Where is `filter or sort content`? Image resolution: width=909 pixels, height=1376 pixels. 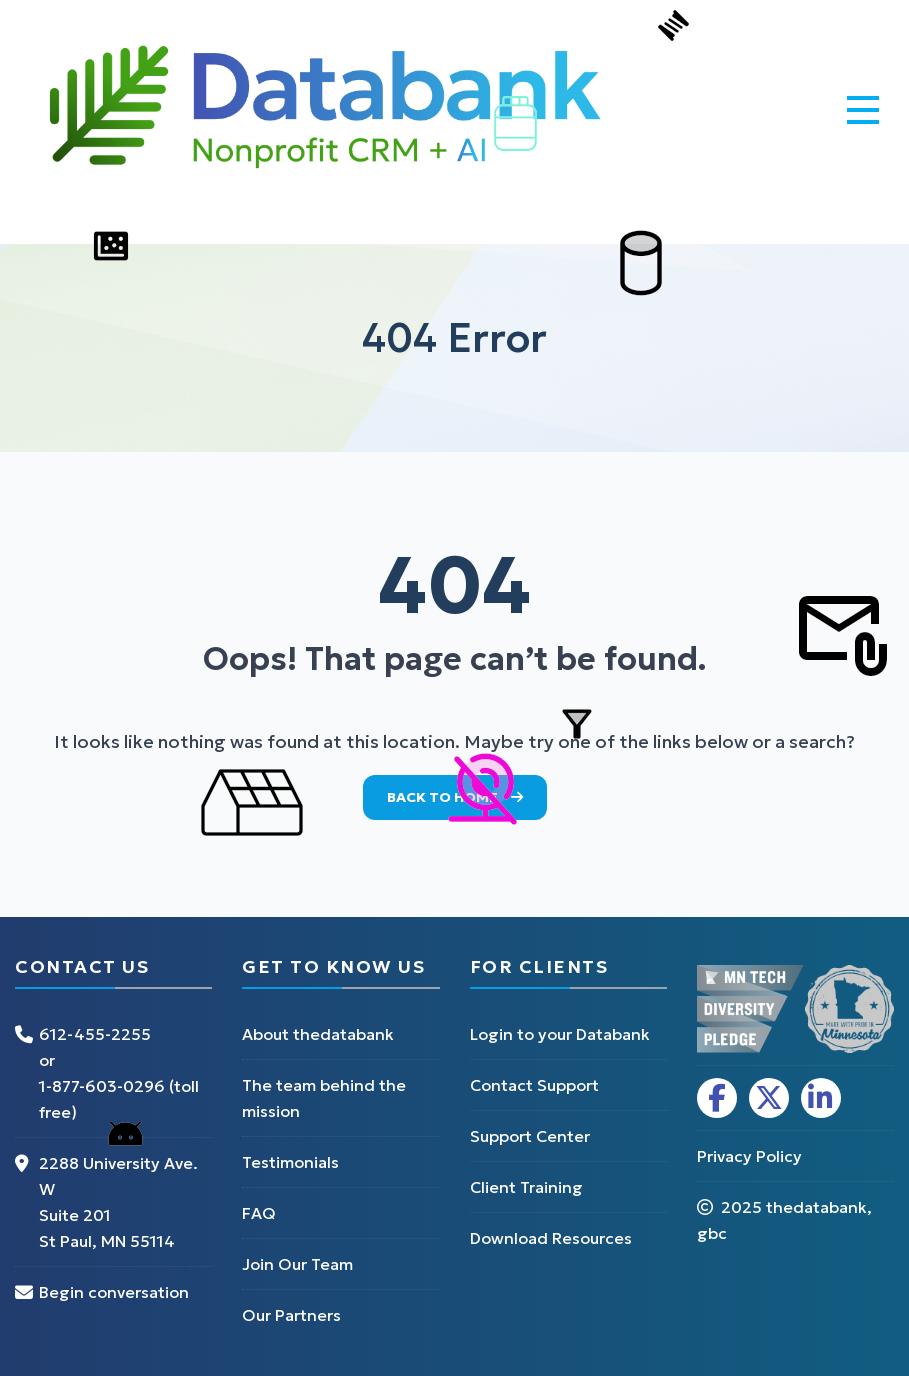 filter or sort content is located at coordinates (577, 724).